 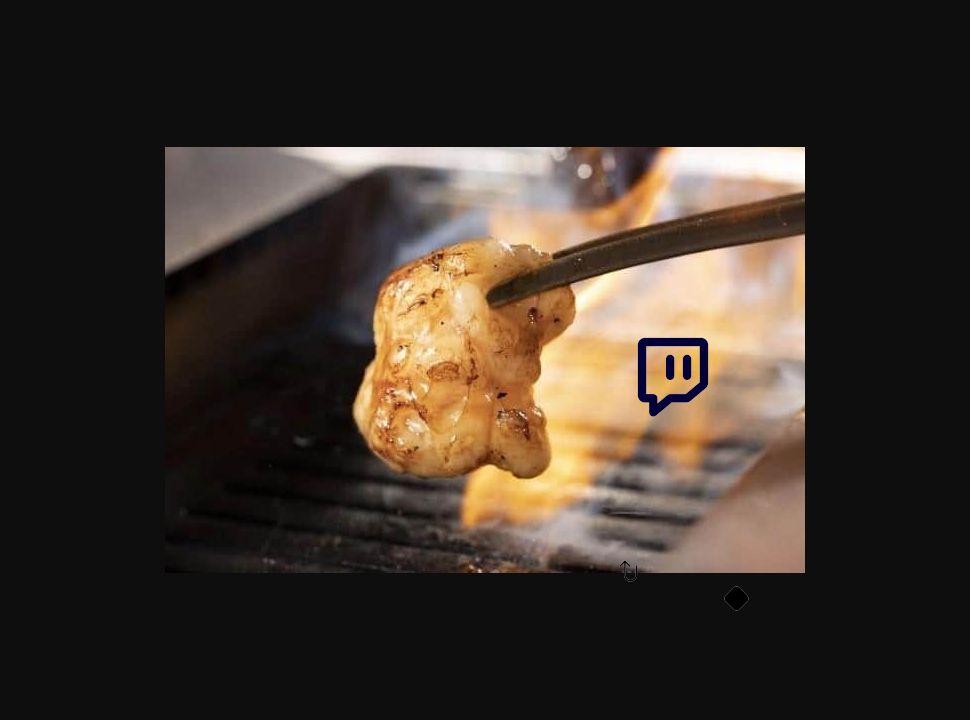 I want to click on undo or go back to previous state, so click(x=629, y=571).